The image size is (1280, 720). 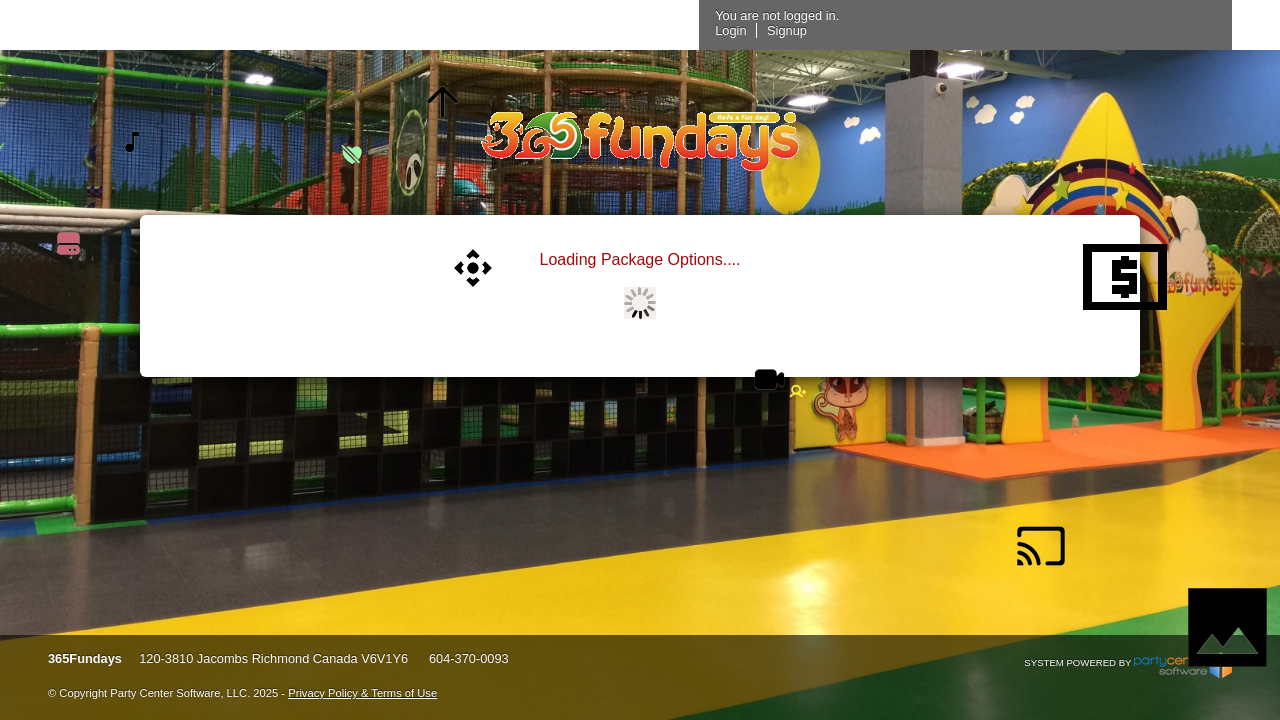 What do you see at coordinates (769, 379) in the screenshot?
I see `start a video call` at bounding box center [769, 379].